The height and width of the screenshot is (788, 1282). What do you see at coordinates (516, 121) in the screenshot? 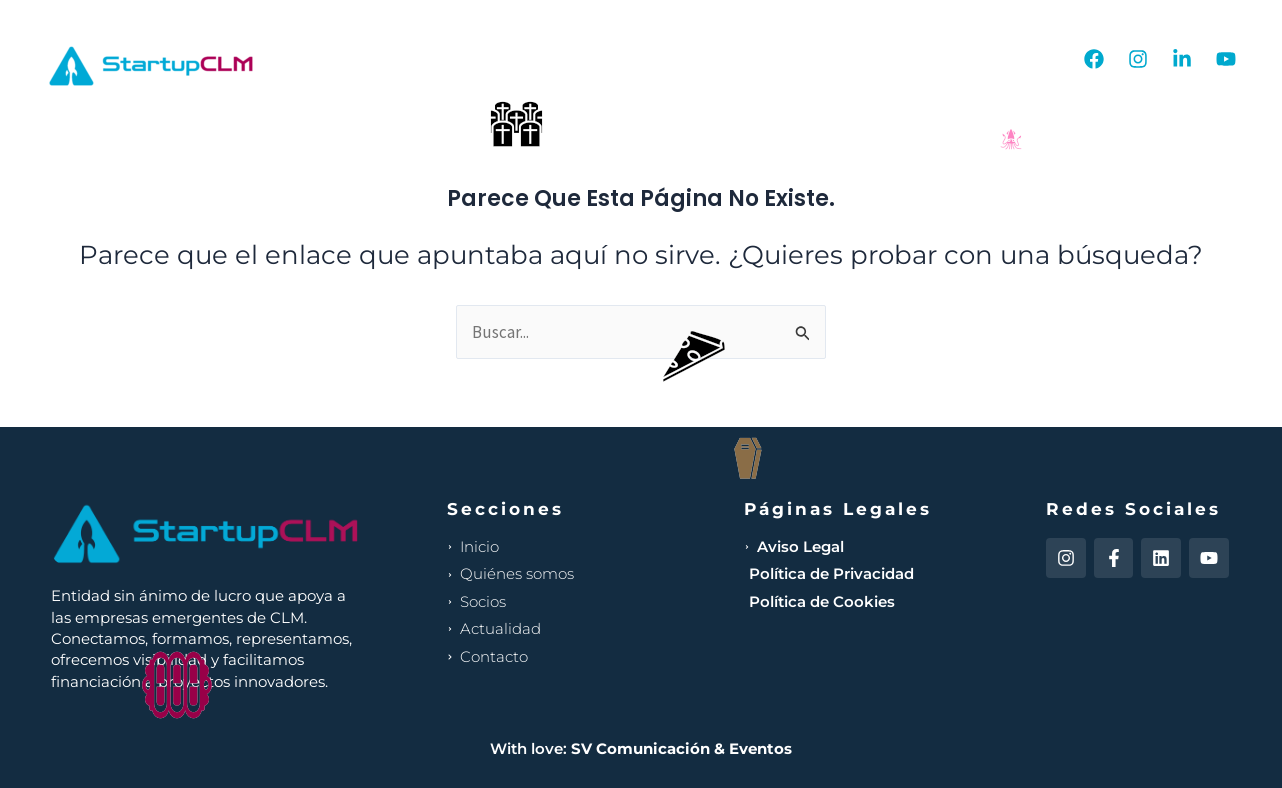
I see `access the graveyard or cemetery area in-game` at bounding box center [516, 121].